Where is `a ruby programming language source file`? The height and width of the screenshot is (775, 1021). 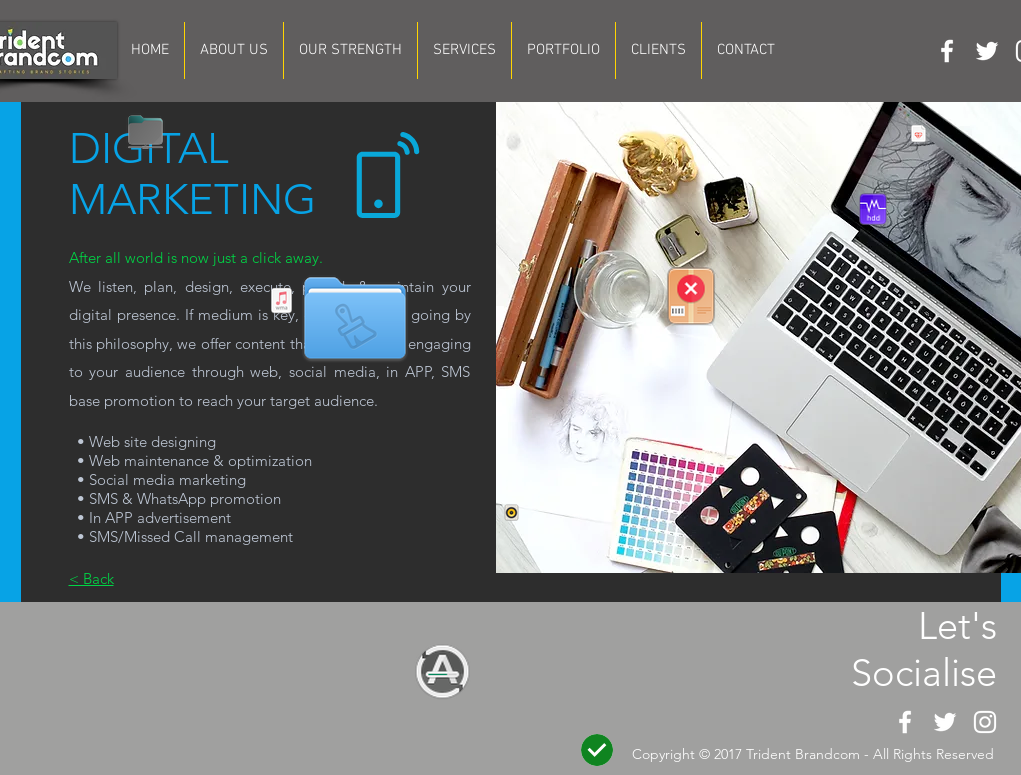
a ruby programming language source file is located at coordinates (918, 133).